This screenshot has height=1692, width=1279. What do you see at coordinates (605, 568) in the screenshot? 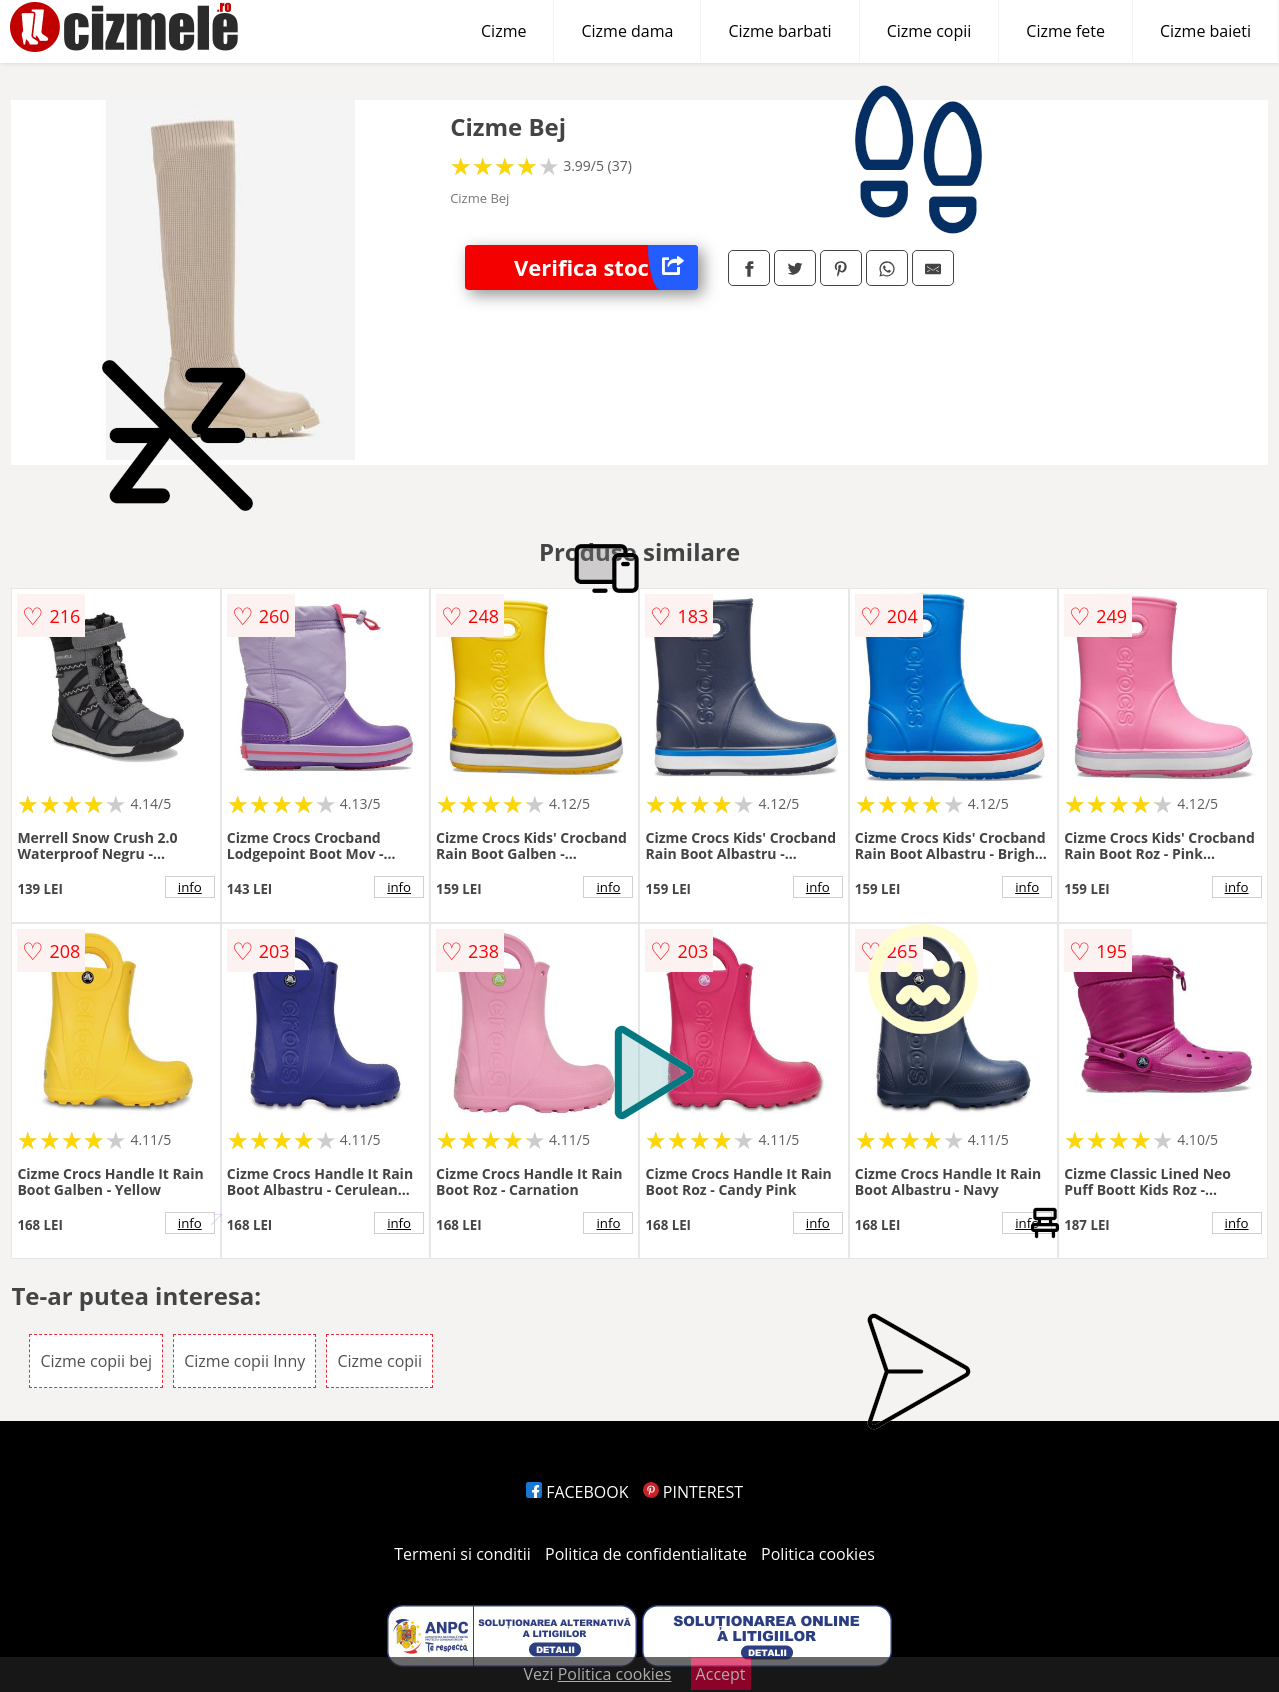
I see `manage connected devices` at bounding box center [605, 568].